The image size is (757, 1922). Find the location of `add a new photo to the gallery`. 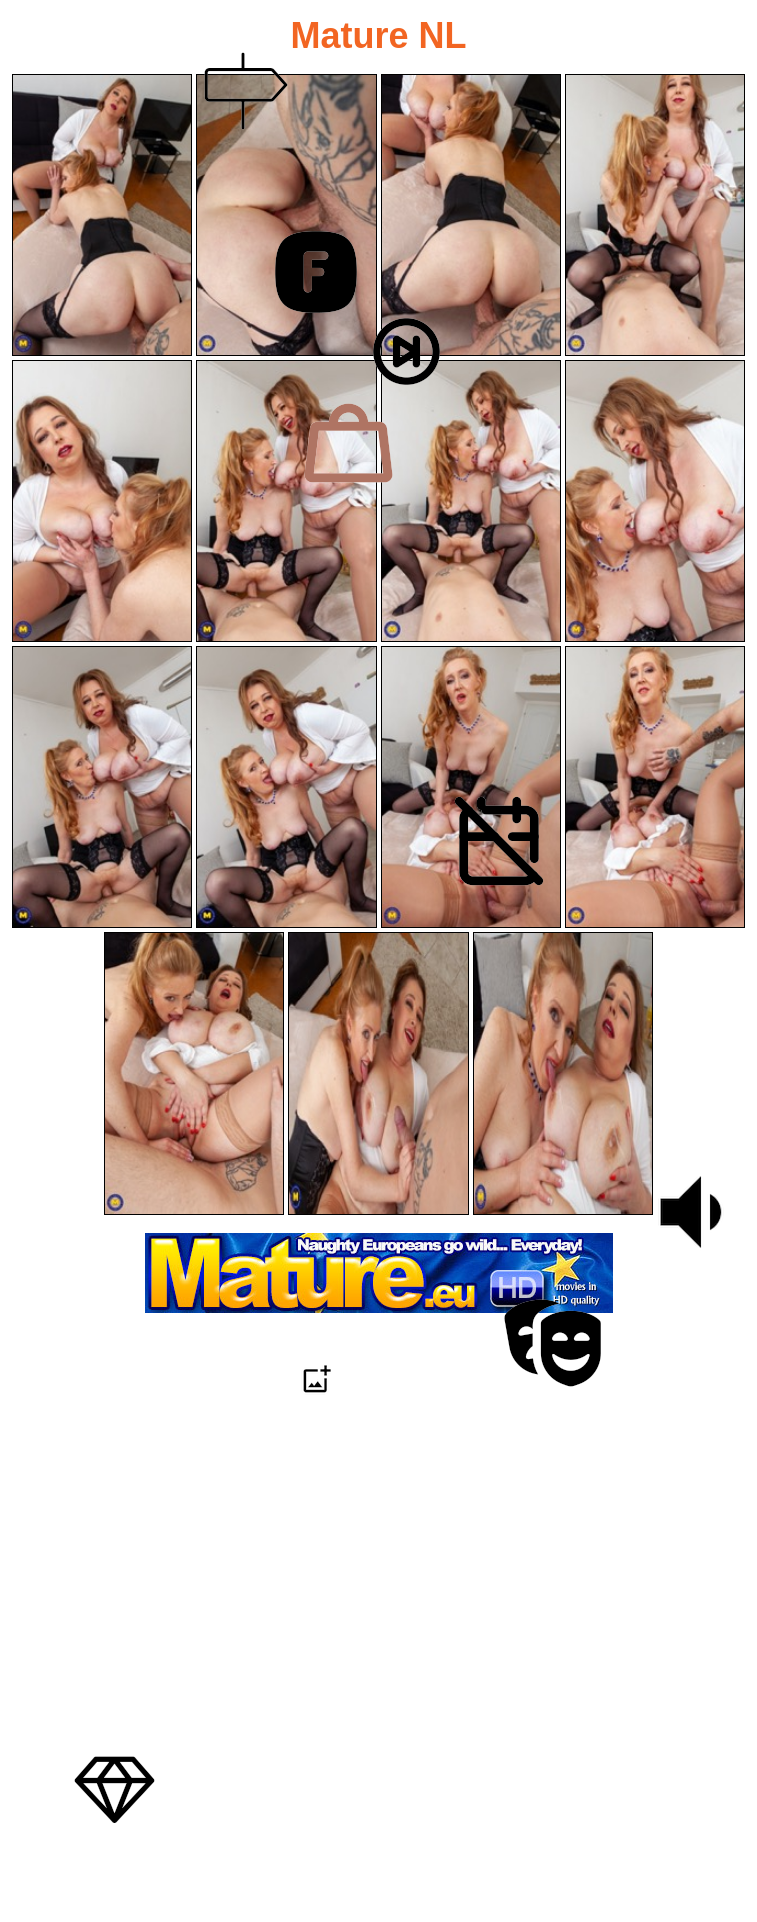

add a new photo to the gallery is located at coordinates (316, 1379).